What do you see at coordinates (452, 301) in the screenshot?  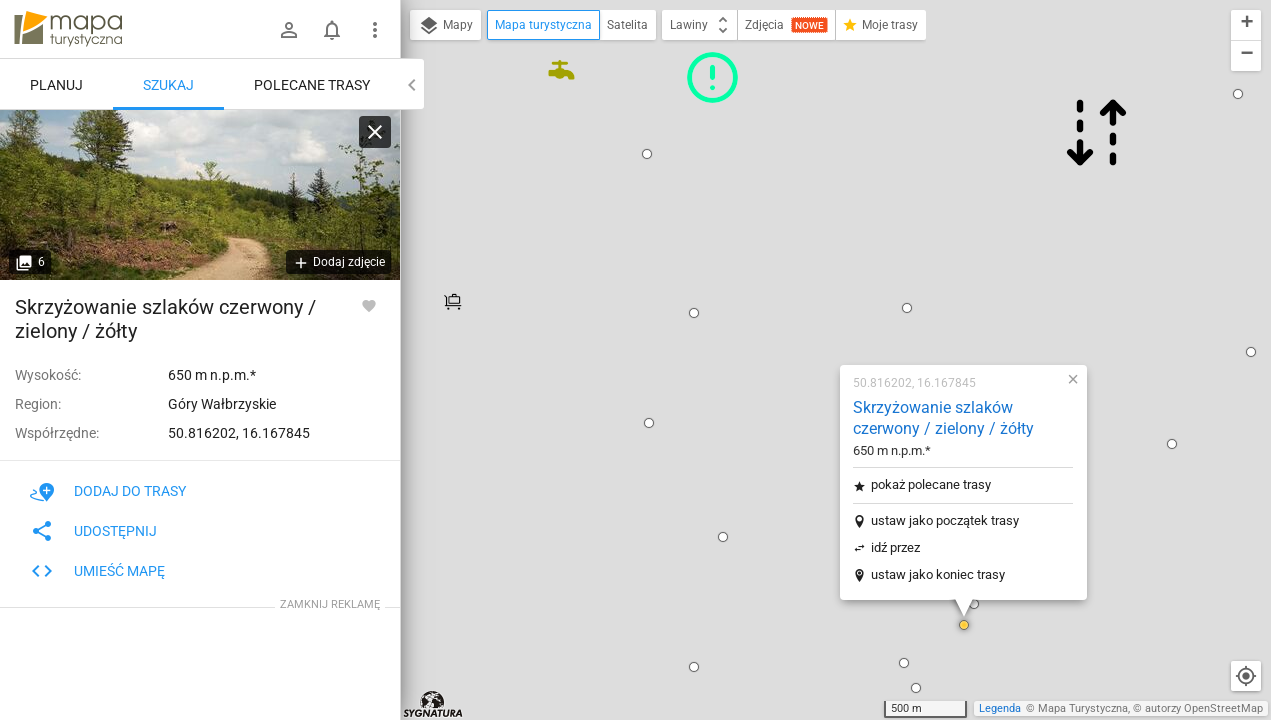 I see `access luggage or baggage services` at bounding box center [452, 301].